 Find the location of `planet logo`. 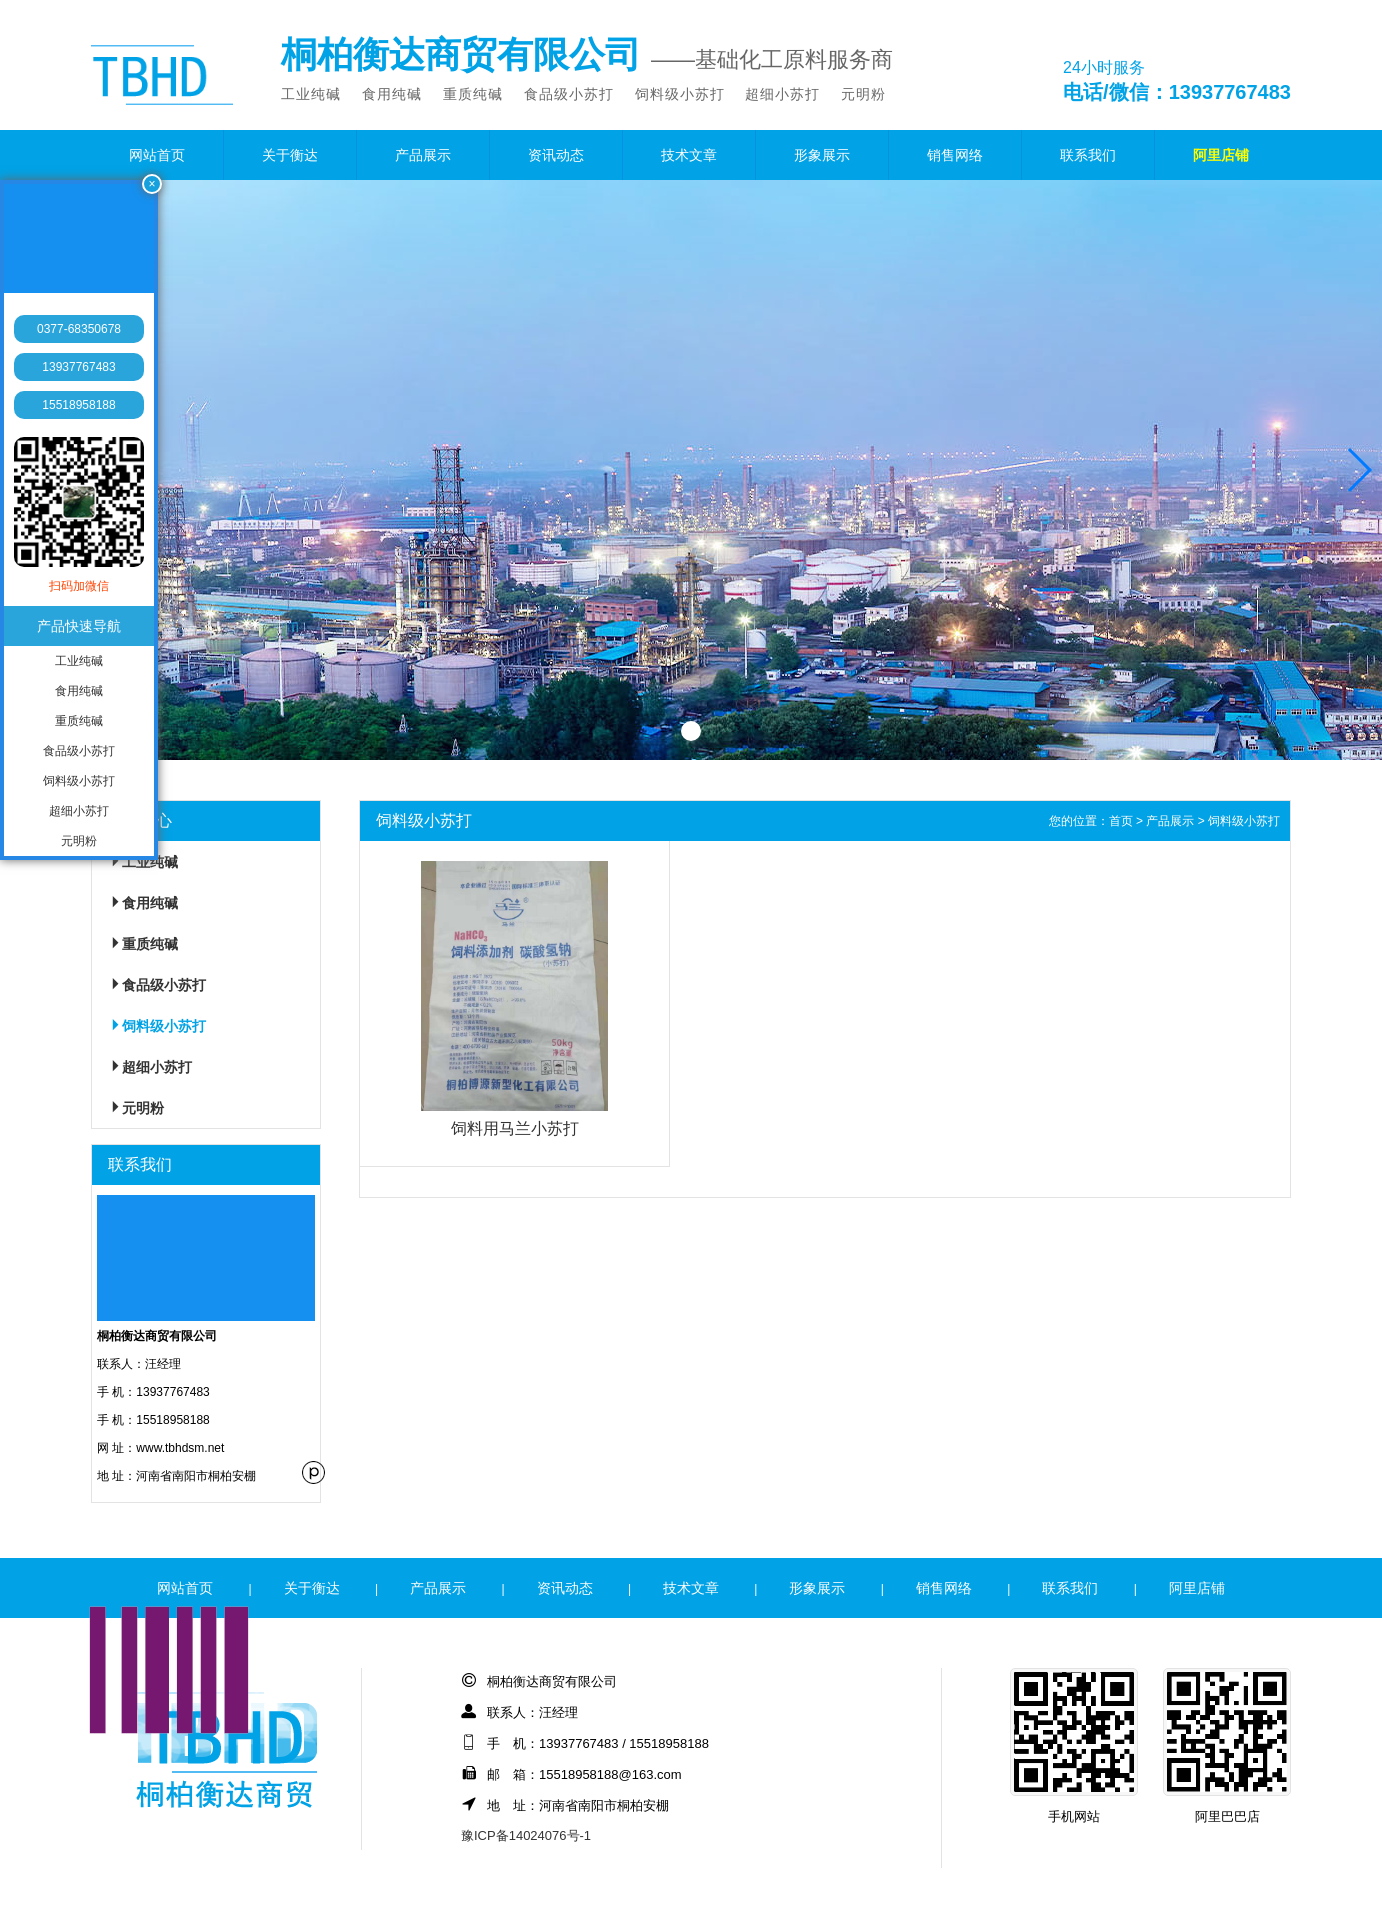

planet logo is located at coordinates (313, 1472).